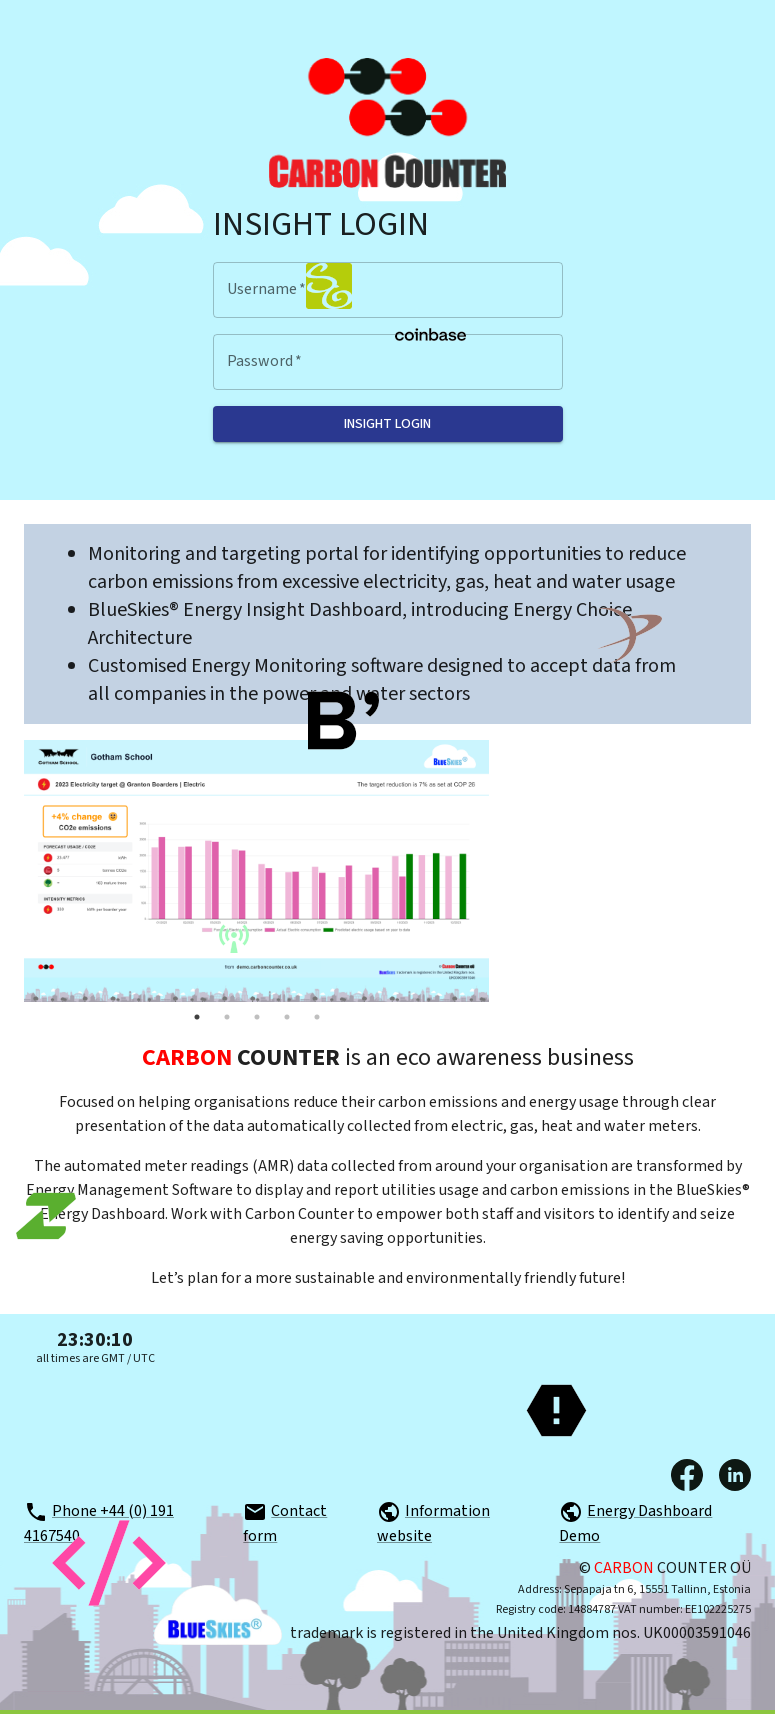  Describe the element at coordinates (109, 1563) in the screenshot. I see `view or edit source code` at that location.